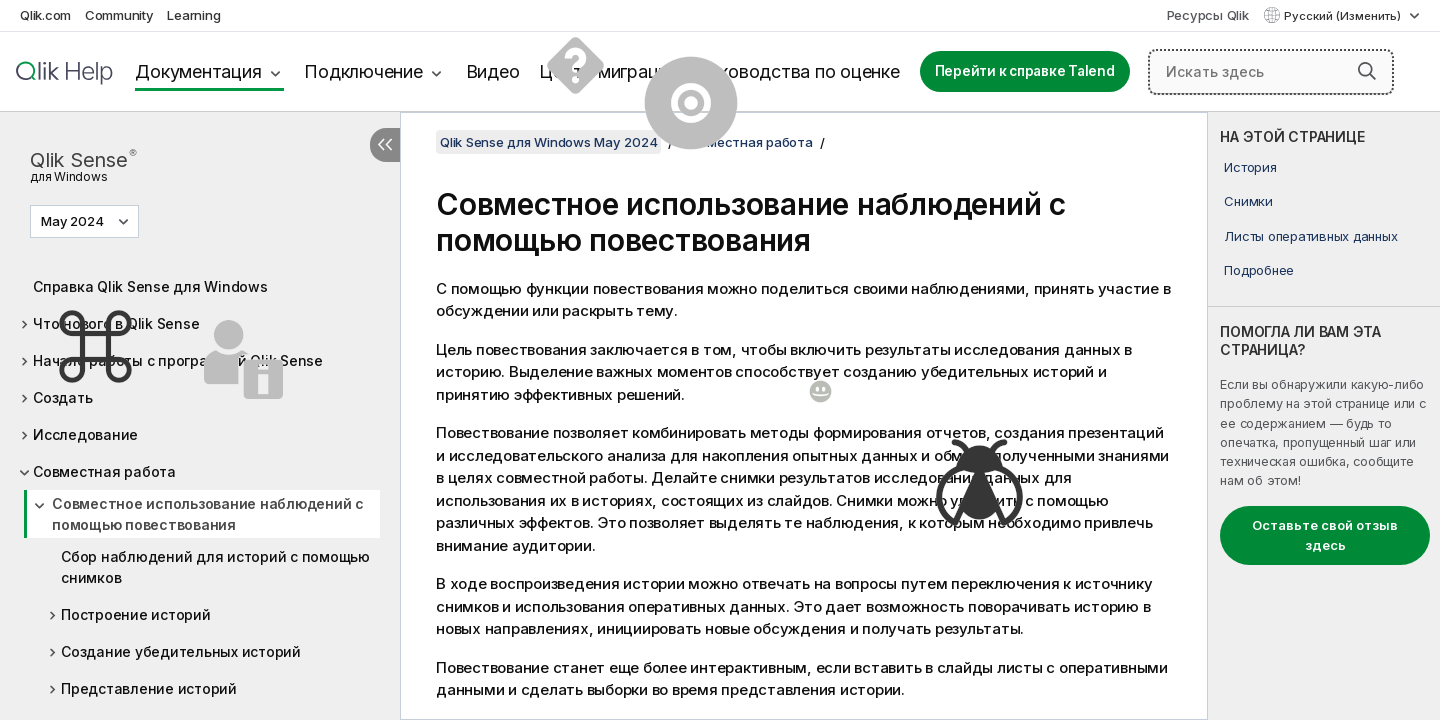  I want to click on command key symbol on mac keyboards, so click(95, 346).